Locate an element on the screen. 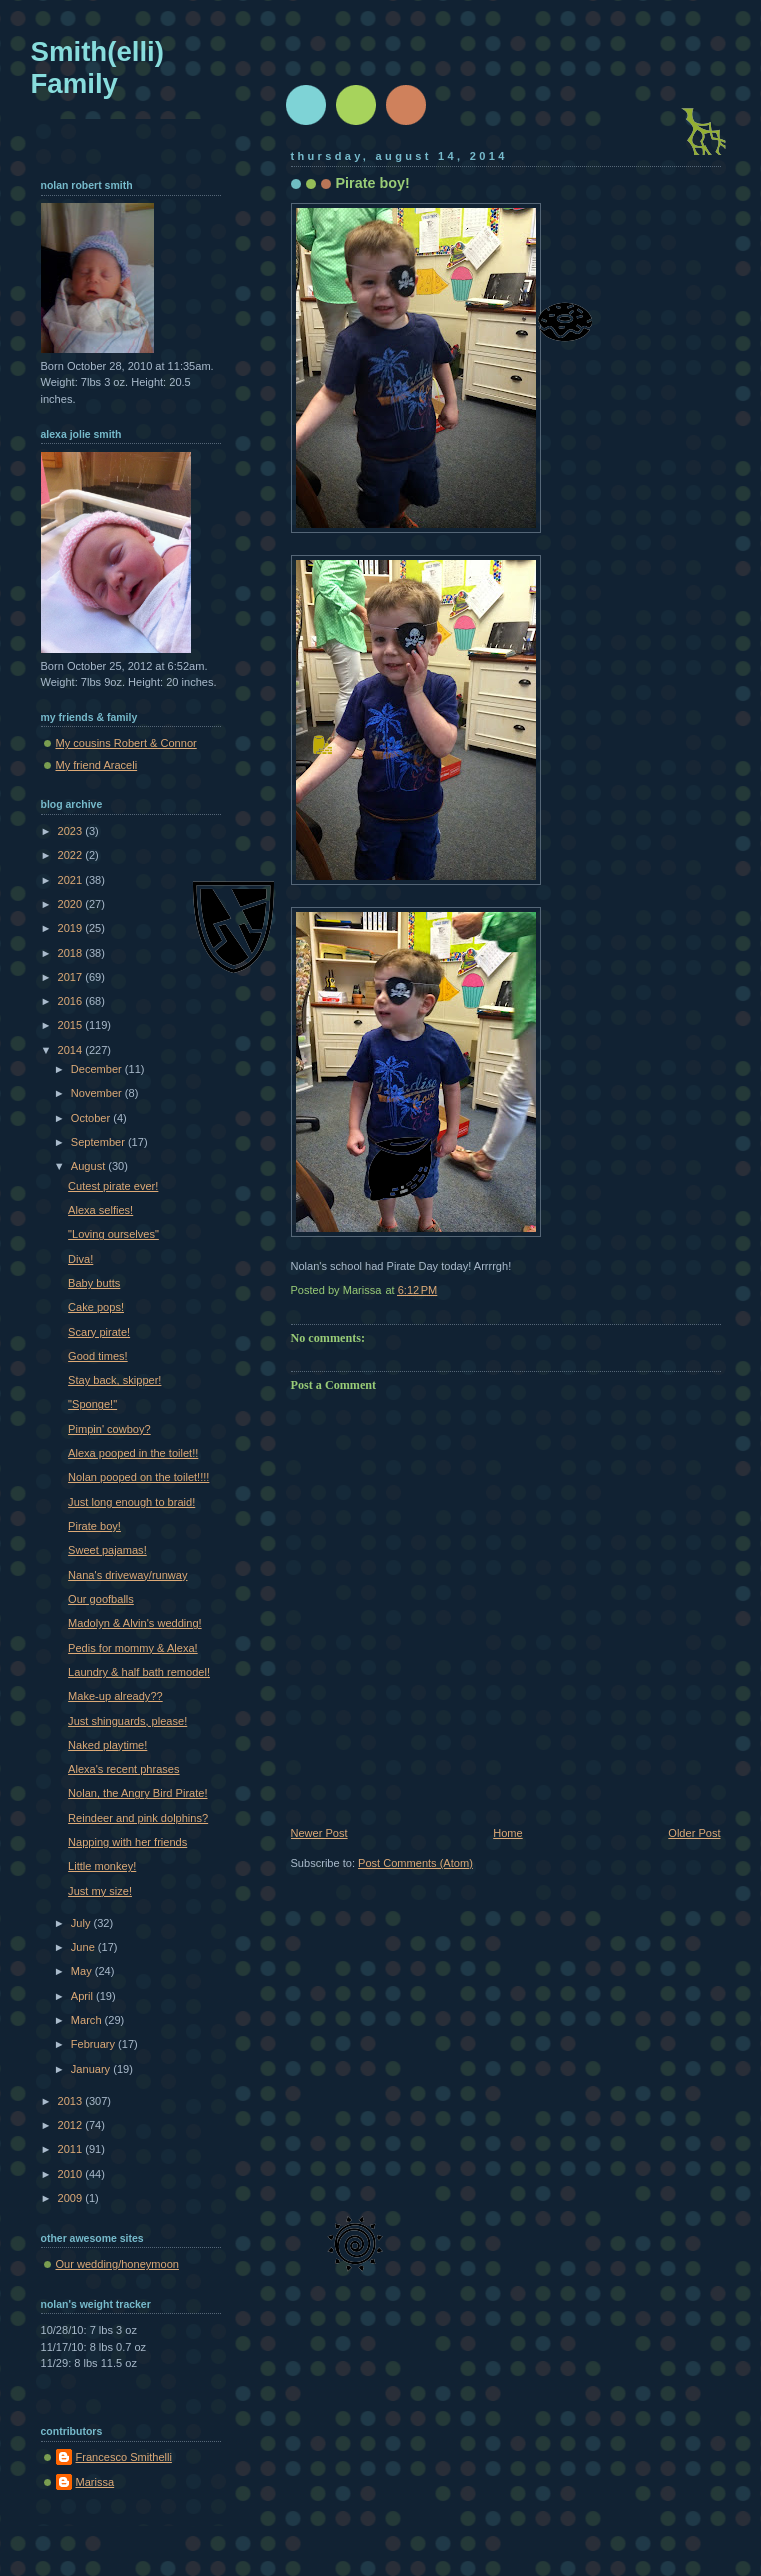 Image resolution: width=761 pixels, height=2576 pixels. select concrete or cement materials is located at coordinates (322, 744).